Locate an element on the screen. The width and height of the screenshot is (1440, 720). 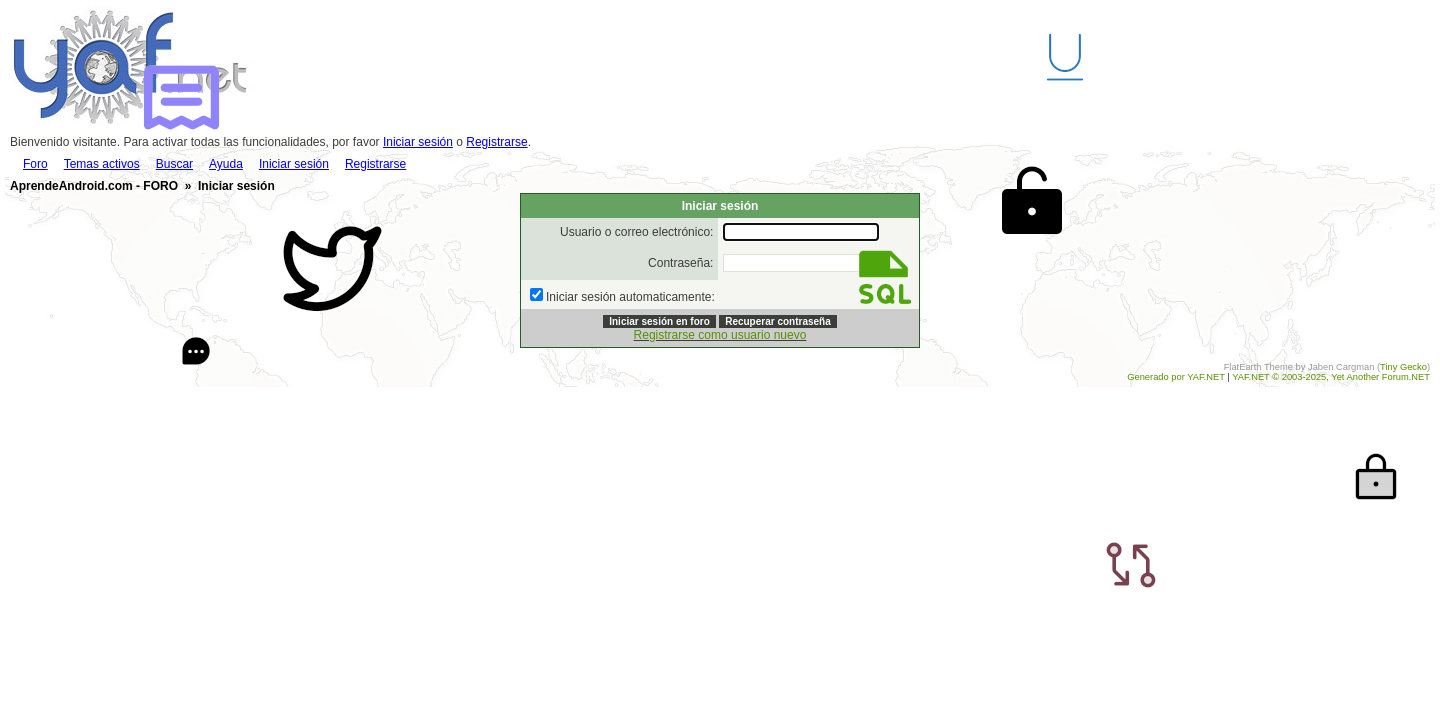
open an SQL database file is located at coordinates (883, 279).